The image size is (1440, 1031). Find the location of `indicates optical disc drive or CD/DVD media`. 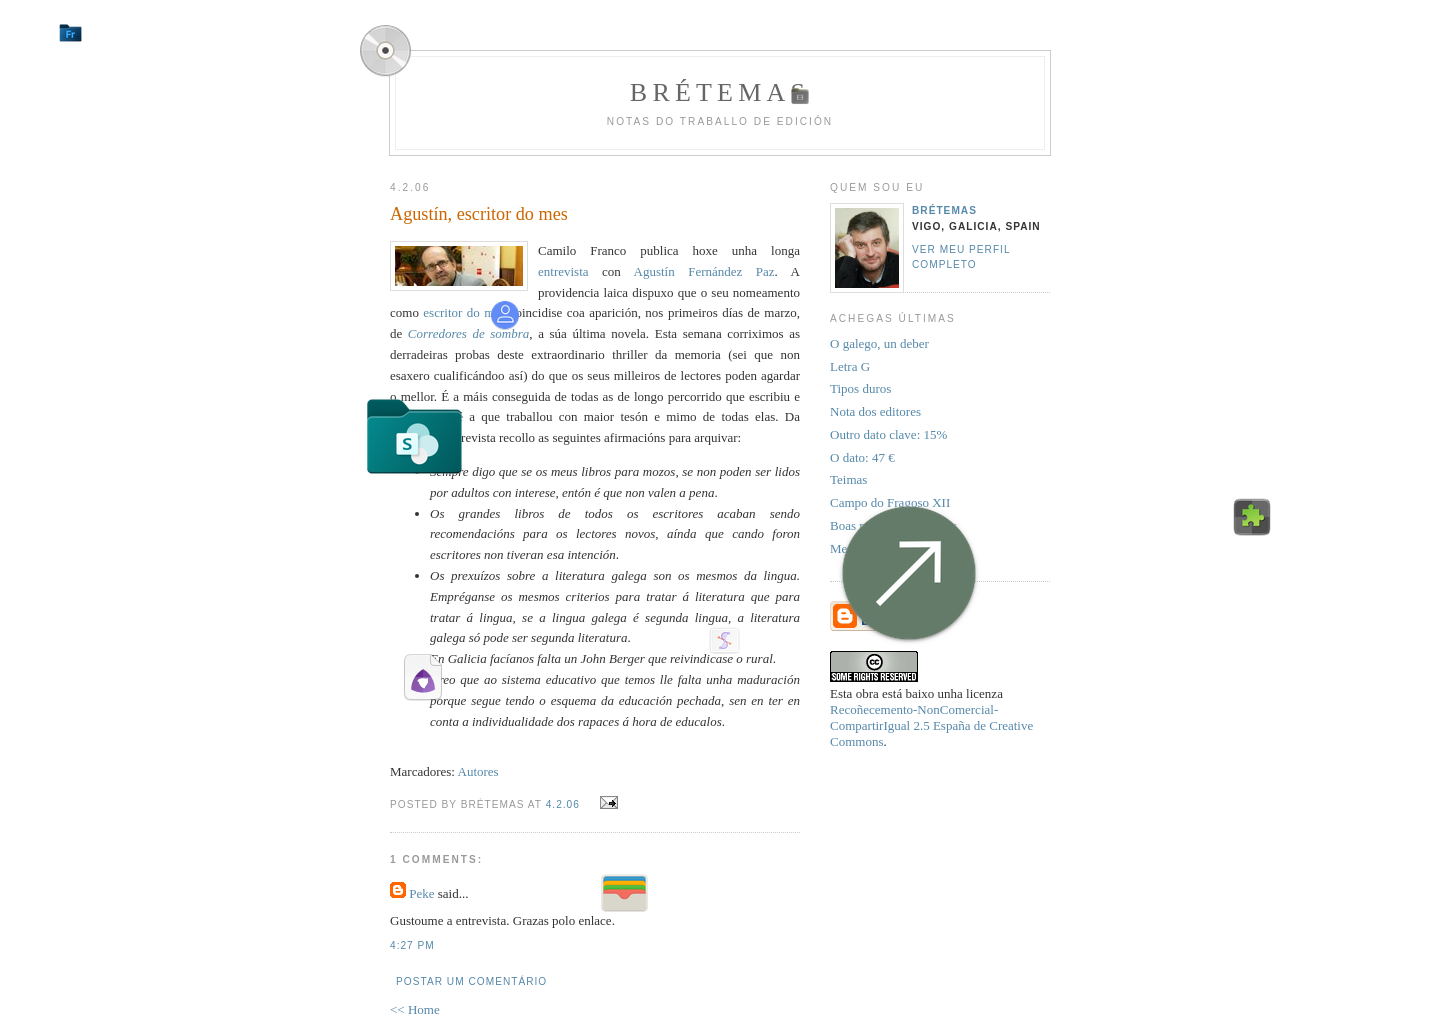

indicates optical disc drive or CD/DVD media is located at coordinates (385, 50).